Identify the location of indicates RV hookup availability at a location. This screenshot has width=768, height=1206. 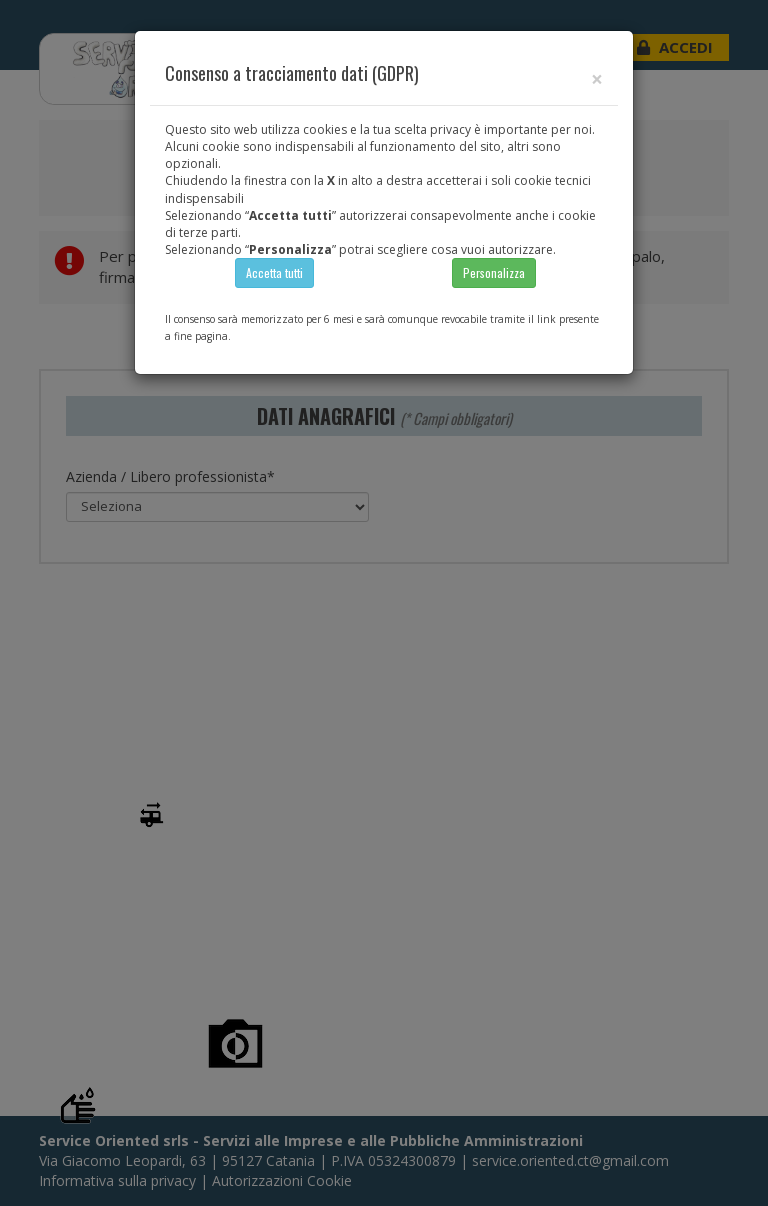
(150, 814).